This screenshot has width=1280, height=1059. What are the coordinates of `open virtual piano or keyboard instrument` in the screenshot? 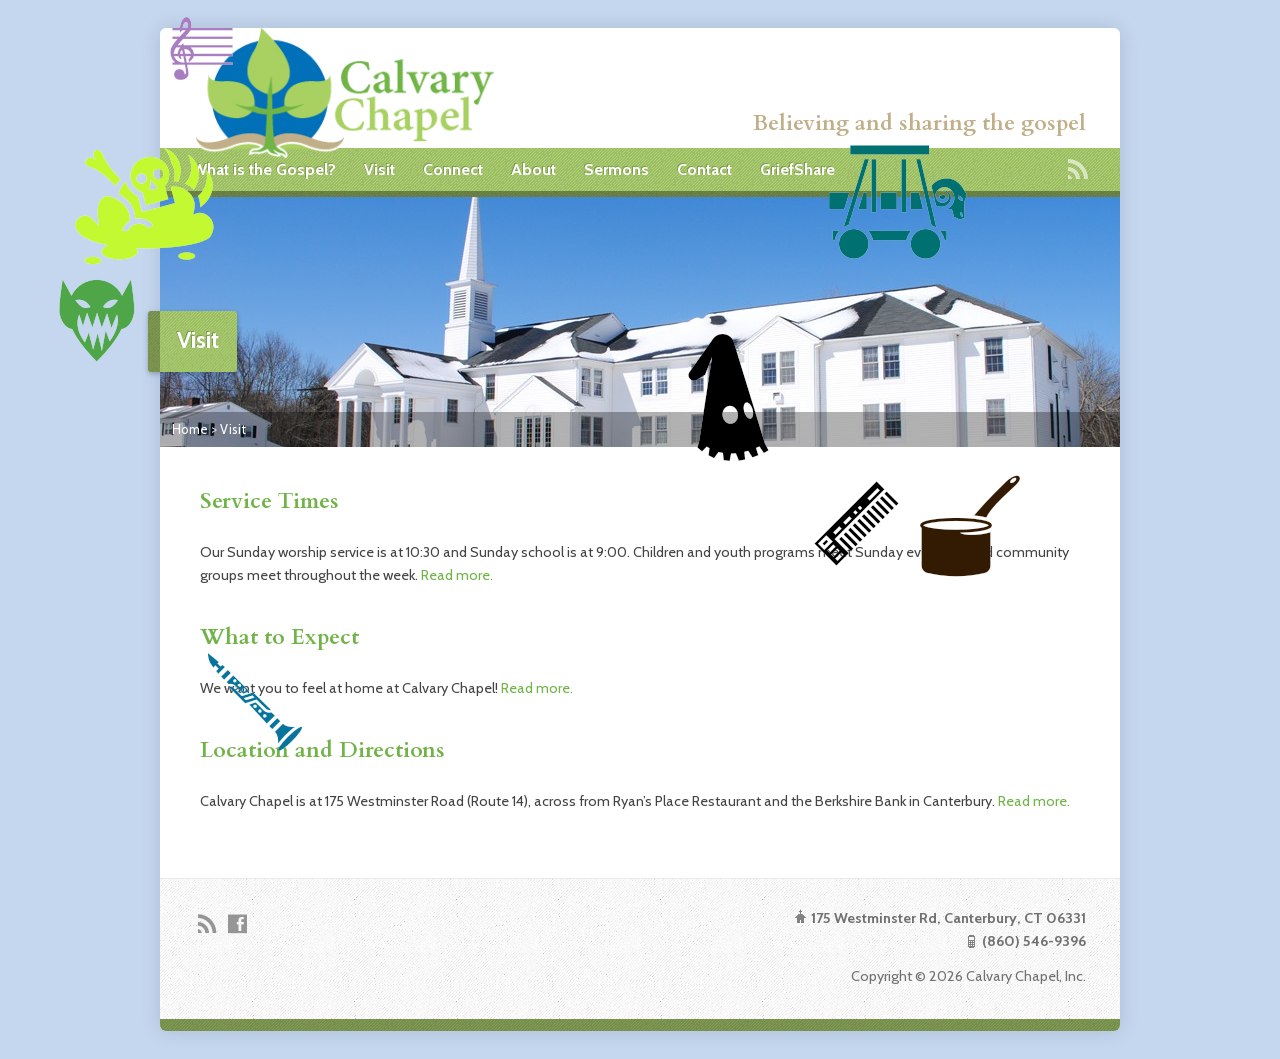 It's located at (856, 523).